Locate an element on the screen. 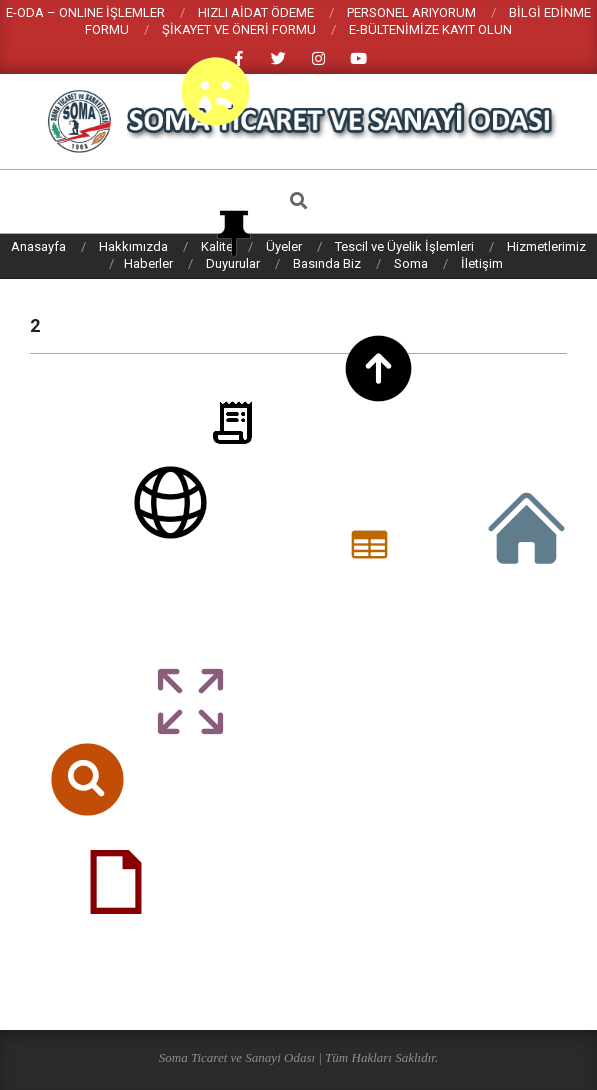  view data in table format is located at coordinates (369, 544).